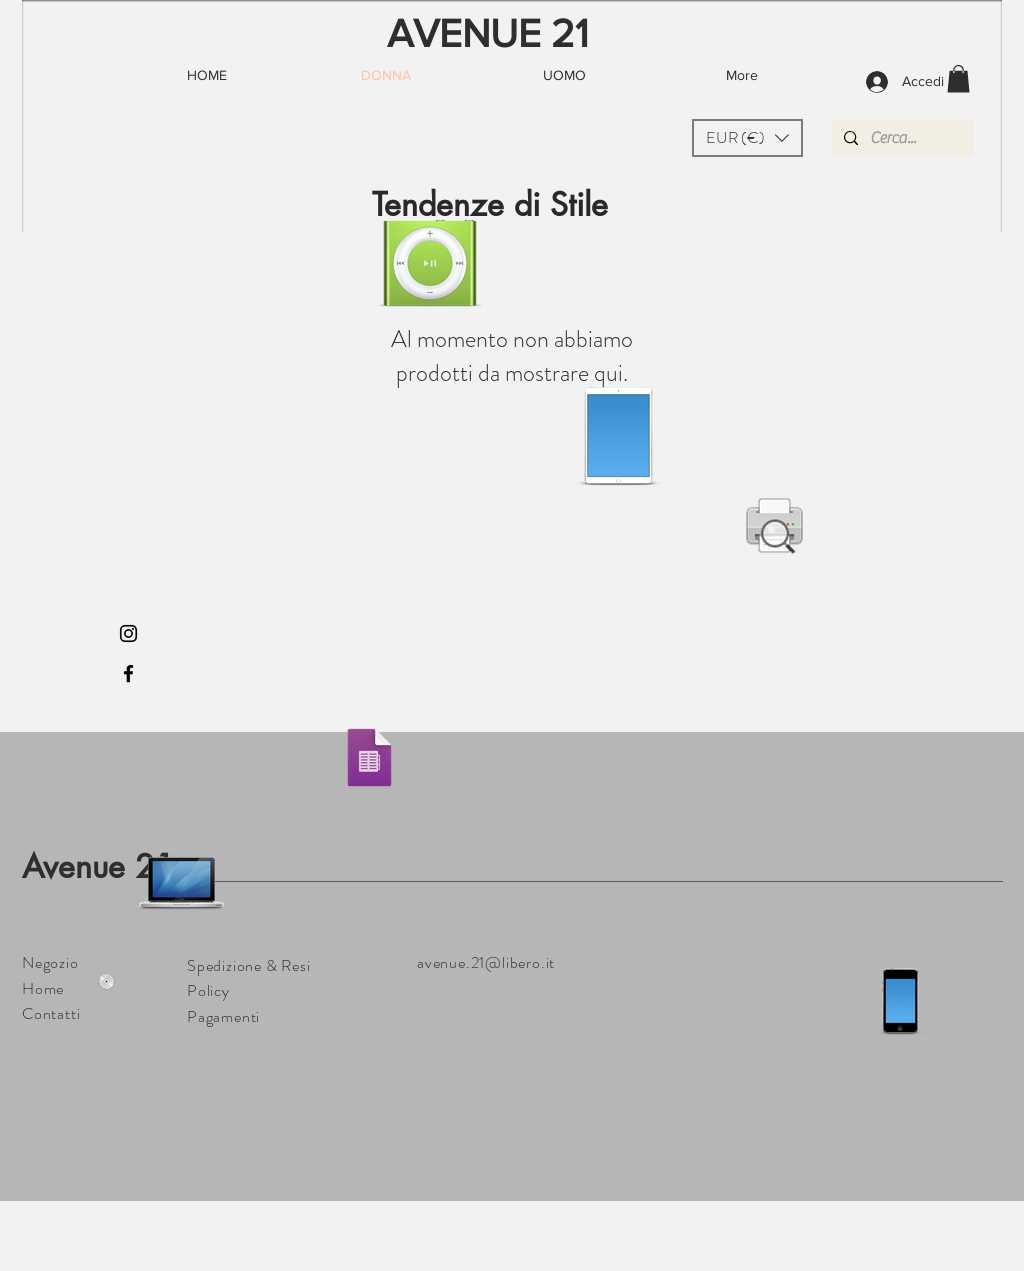  Describe the element at coordinates (900, 1000) in the screenshot. I see `ipod touch device icon` at that location.